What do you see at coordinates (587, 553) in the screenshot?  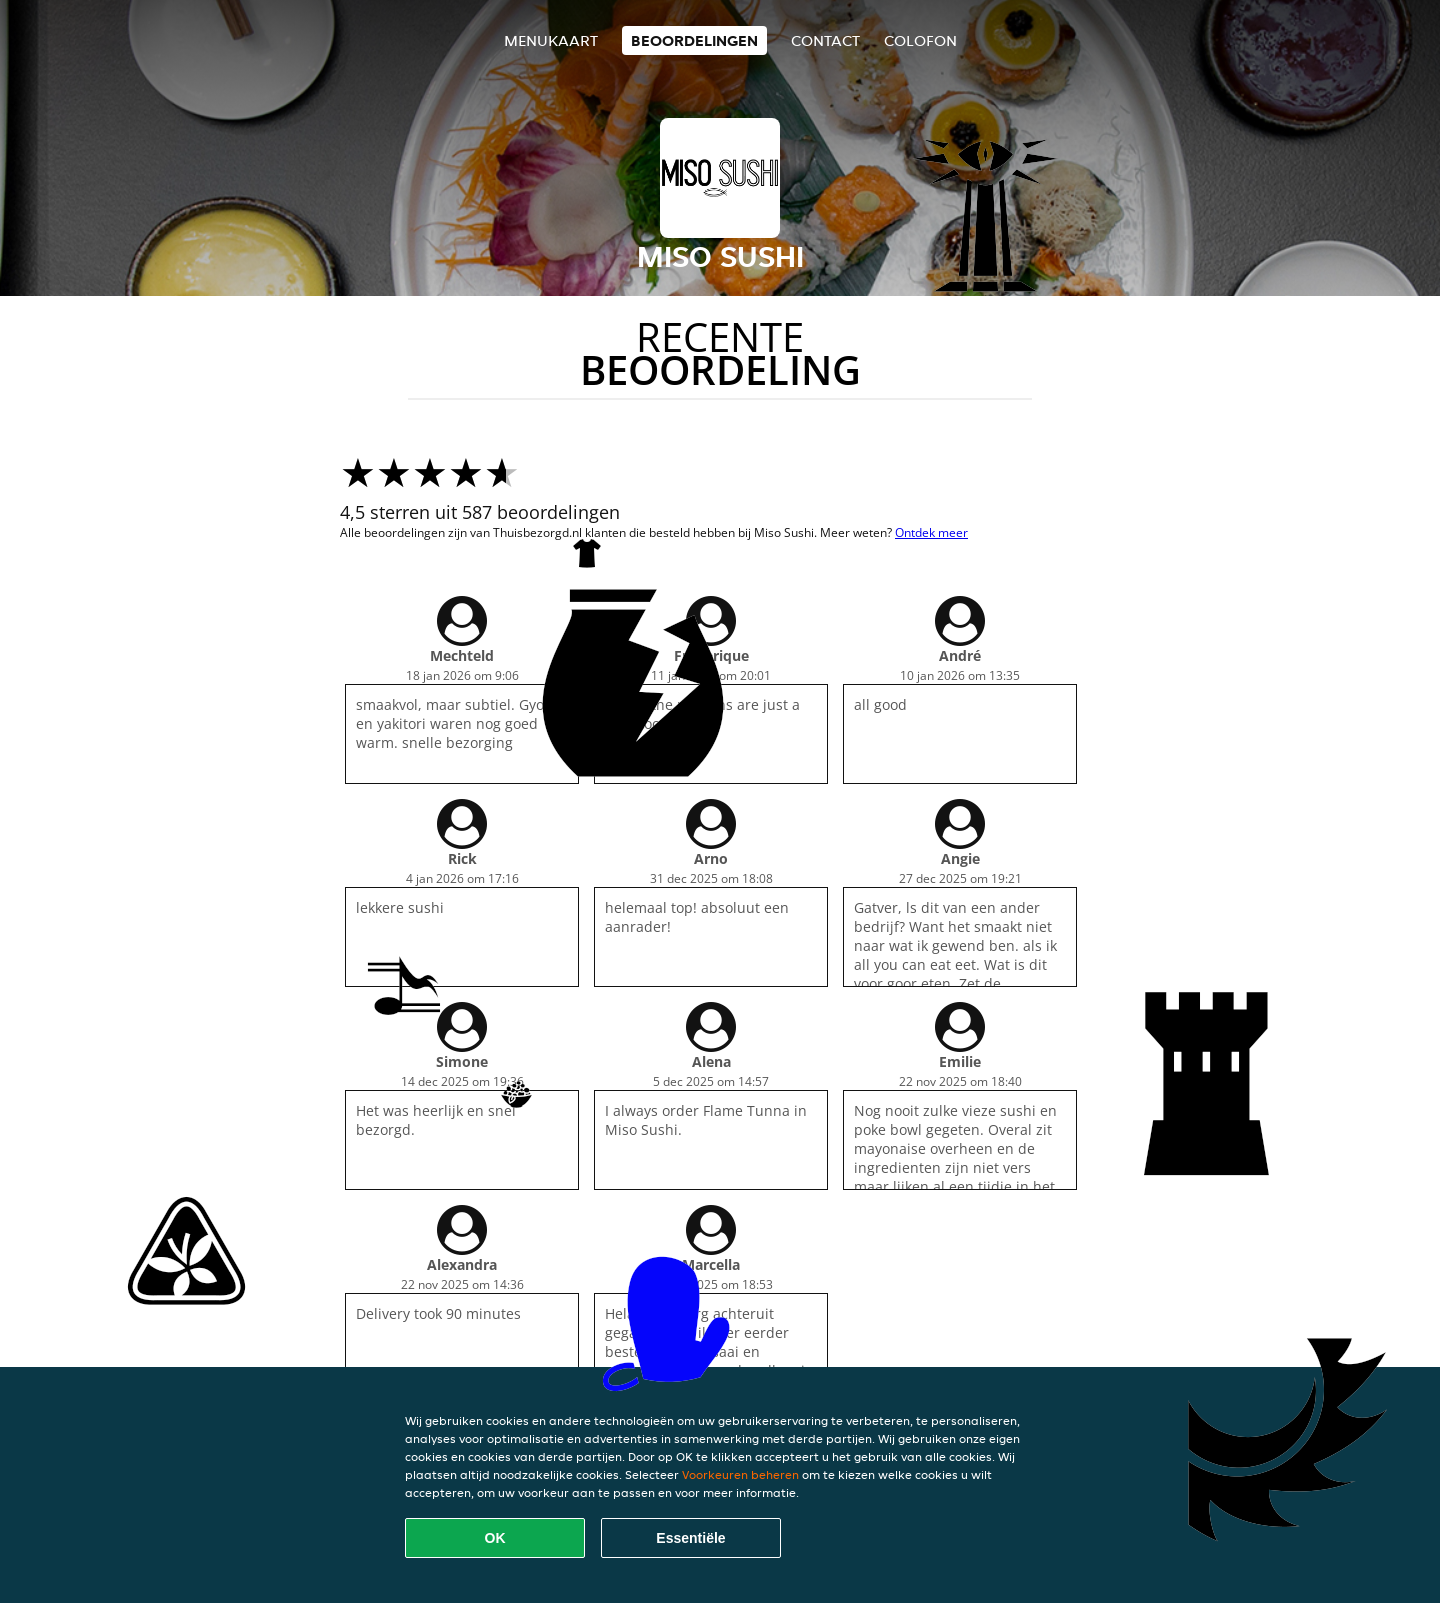 I see `browse clothing or apparel items` at bounding box center [587, 553].